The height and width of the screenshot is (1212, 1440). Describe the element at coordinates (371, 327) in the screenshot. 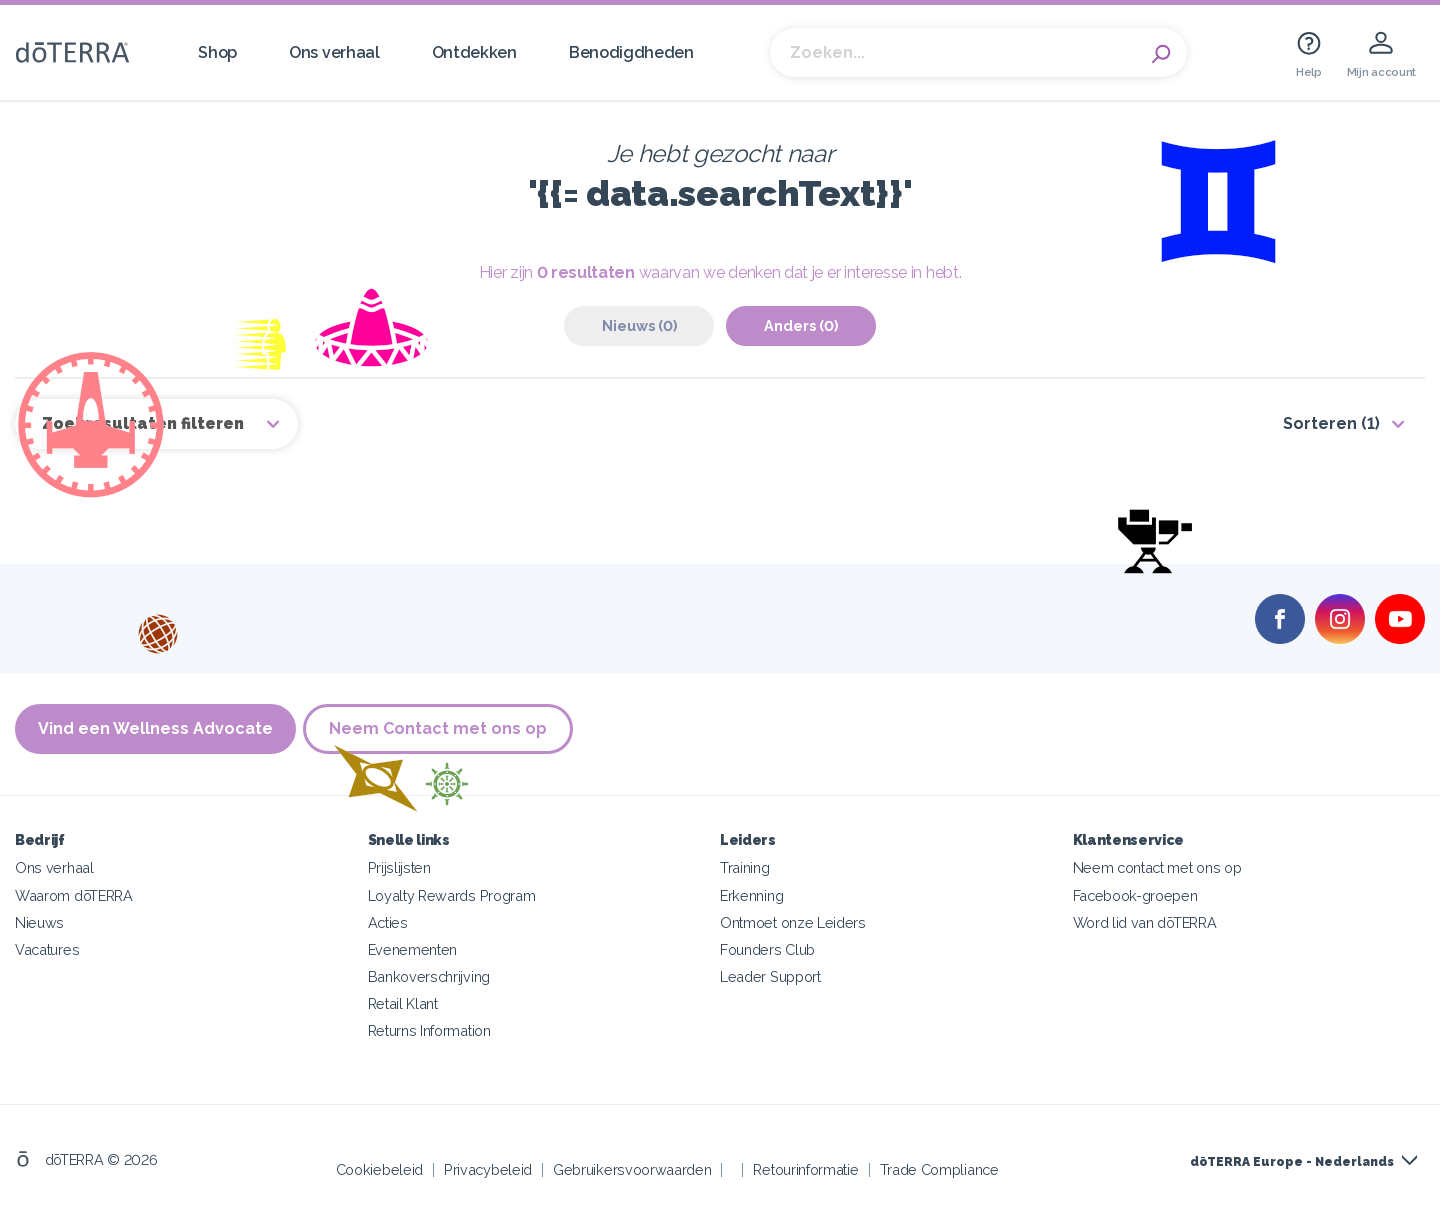

I see `select mexican or latin american themed content` at that location.